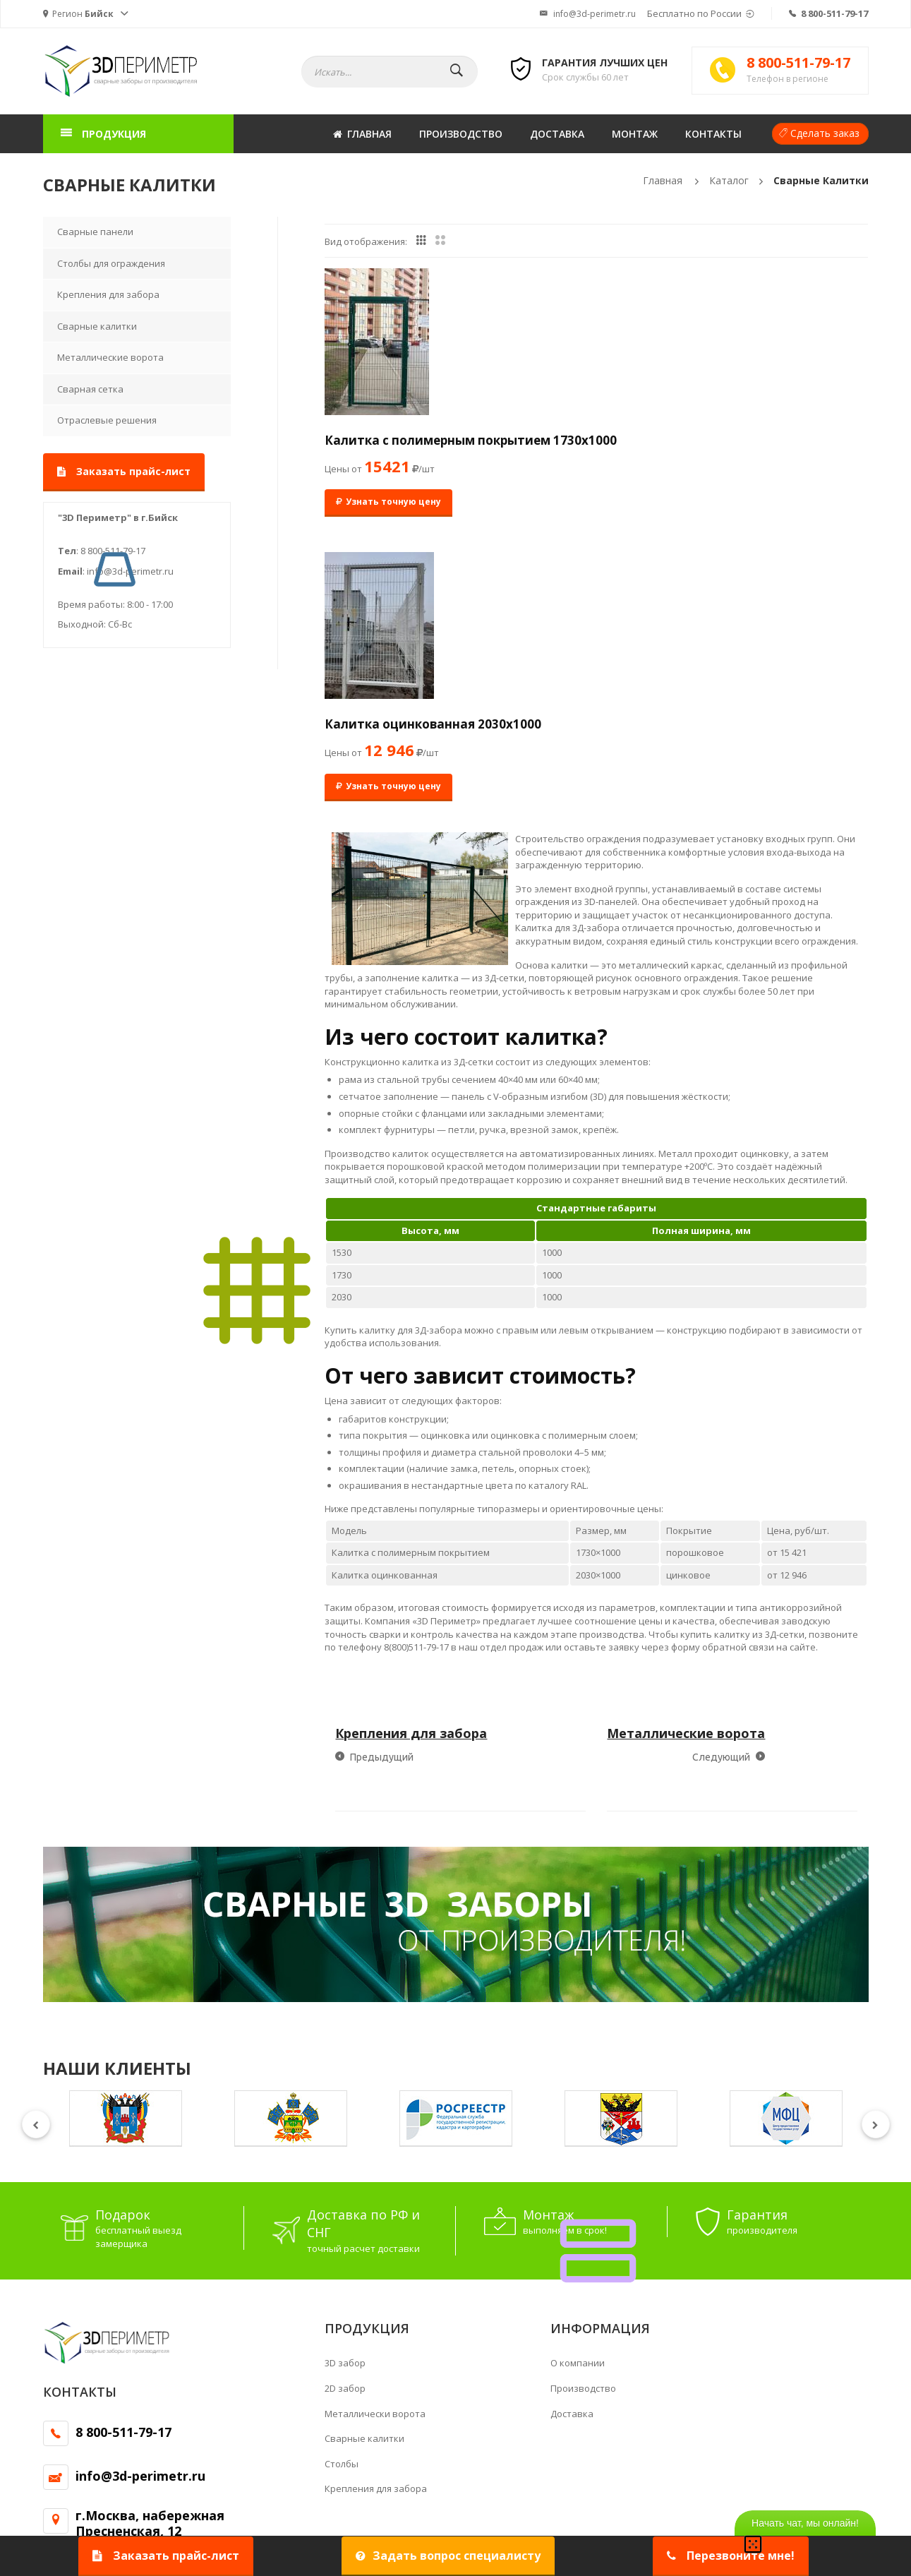 The width and height of the screenshot is (911, 2576). Describe the element at coordinates (753, 2544) in the screenshot. I see `randomize or shuffle content` at that location.